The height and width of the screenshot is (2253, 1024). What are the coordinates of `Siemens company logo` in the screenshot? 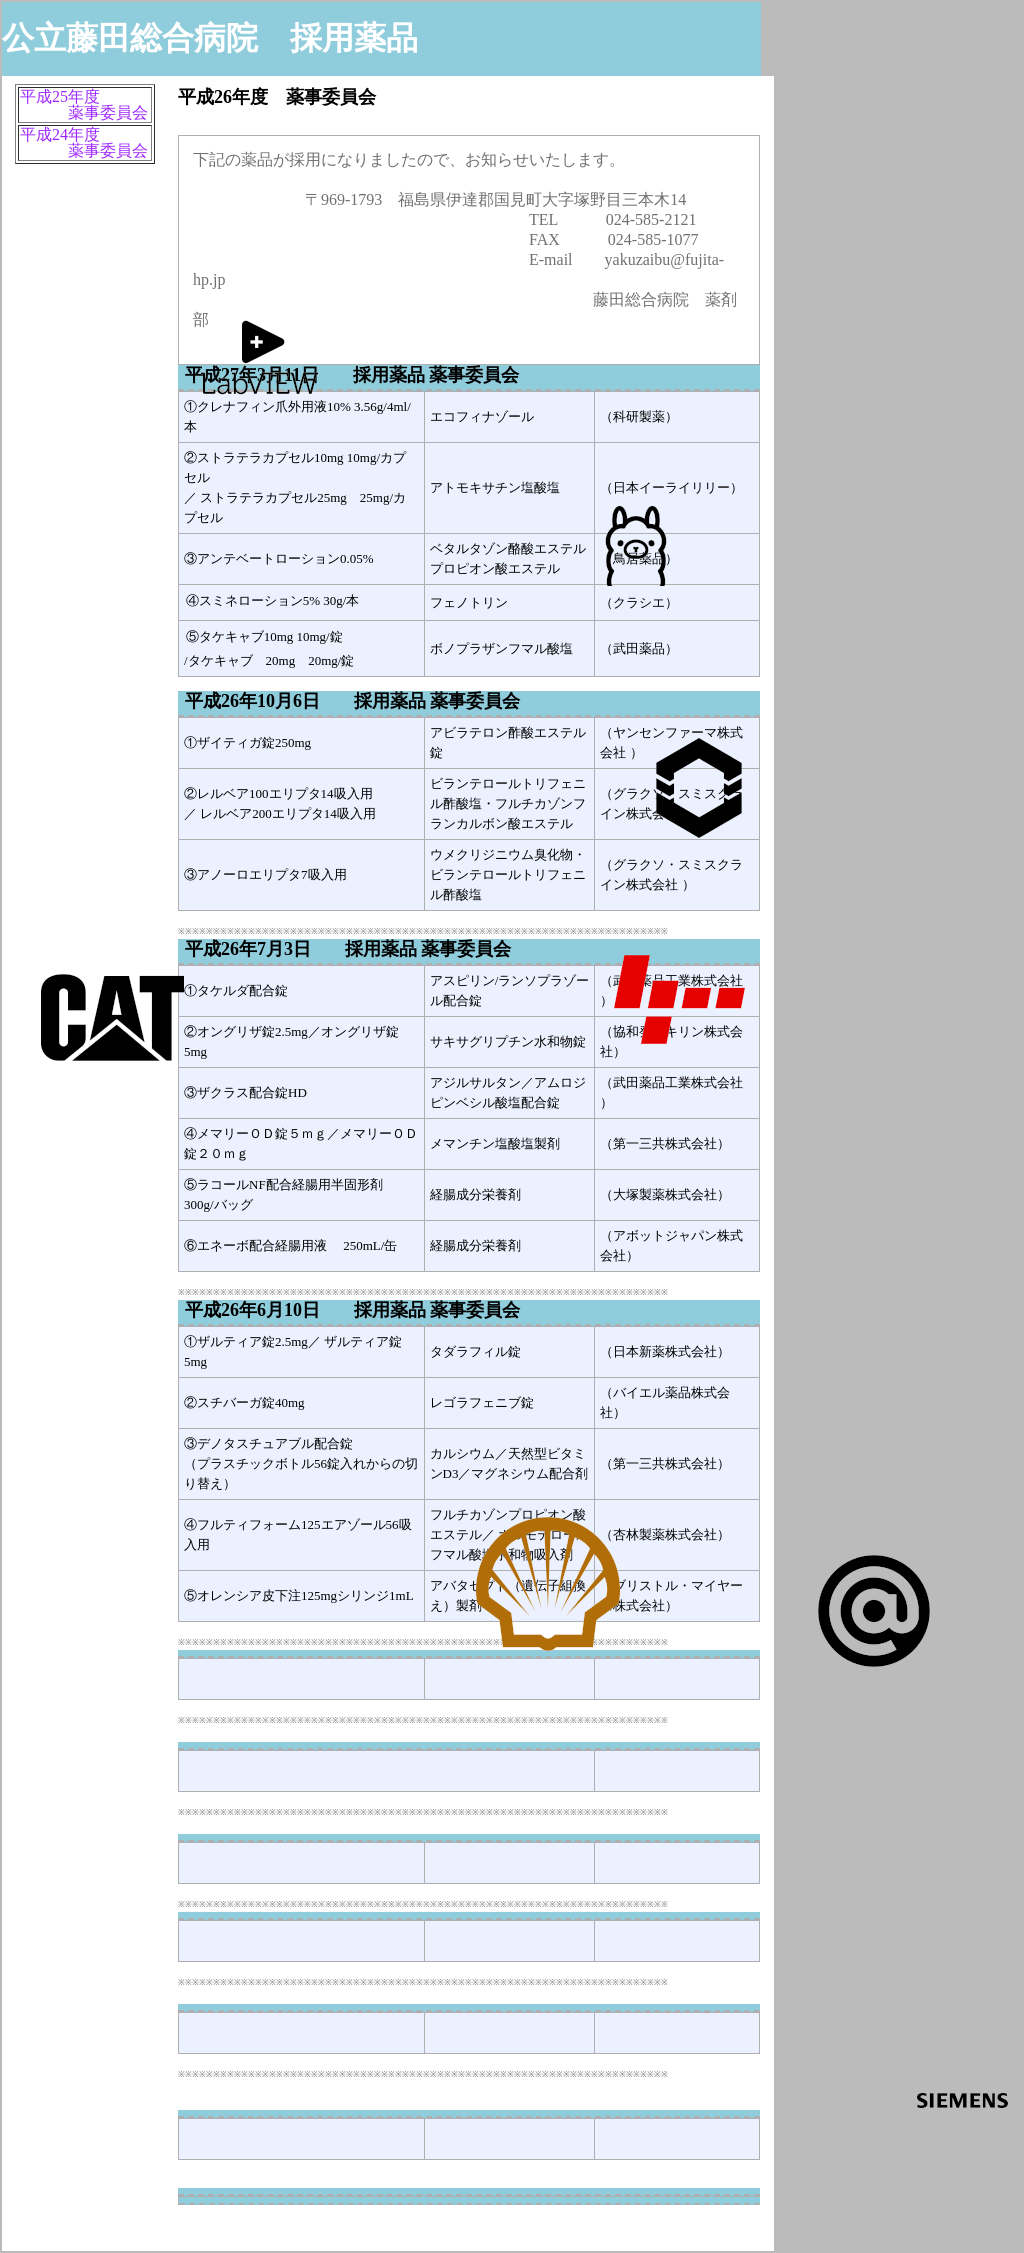 It's located at (962, 2100).